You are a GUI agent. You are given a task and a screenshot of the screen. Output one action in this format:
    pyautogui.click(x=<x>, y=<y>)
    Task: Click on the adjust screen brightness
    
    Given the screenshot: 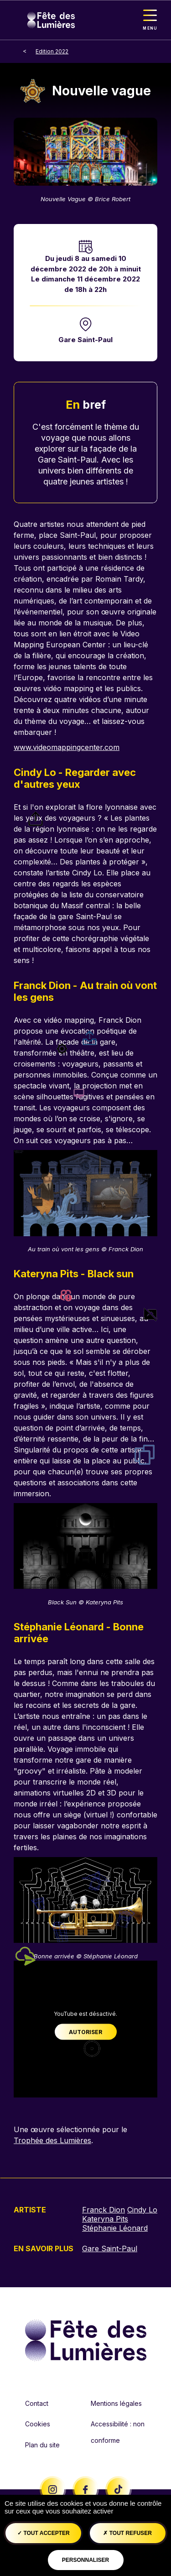 What is the action you would take?
    pyautogui.click(x=62, y=1049)
    